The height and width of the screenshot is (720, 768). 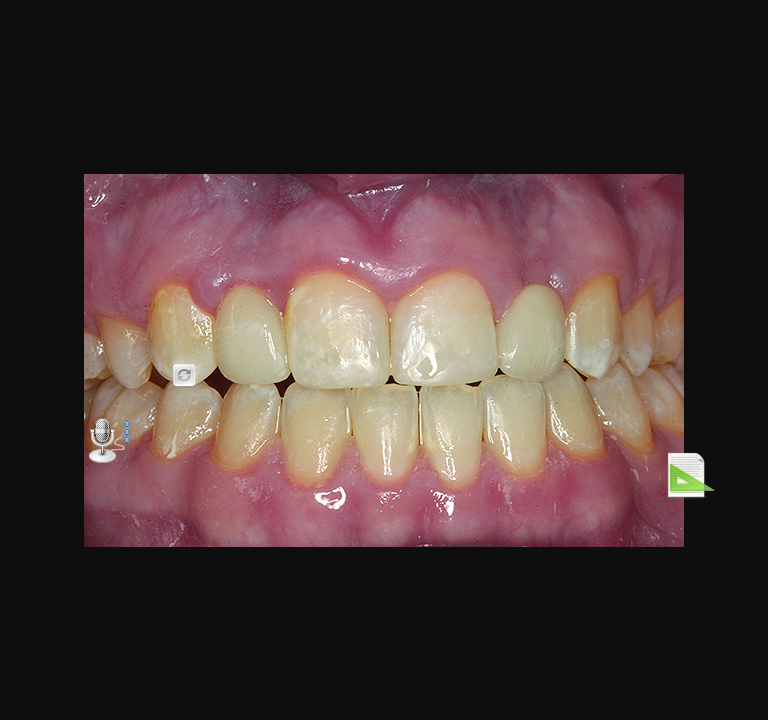 I want to click on indicates content is currently syncing, so click(x=184, y=376).